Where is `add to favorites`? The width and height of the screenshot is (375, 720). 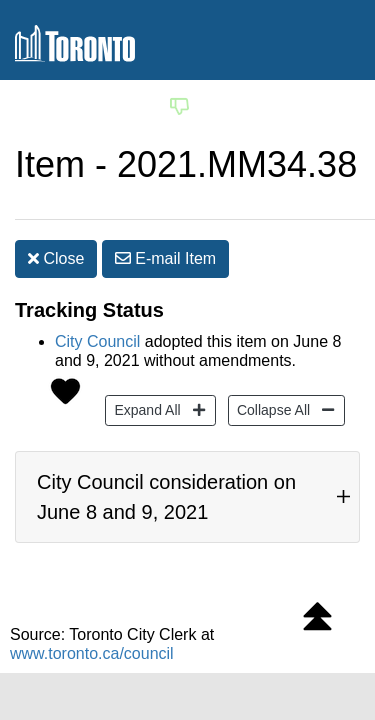
add to favorites is located at coordinates (65, 391).